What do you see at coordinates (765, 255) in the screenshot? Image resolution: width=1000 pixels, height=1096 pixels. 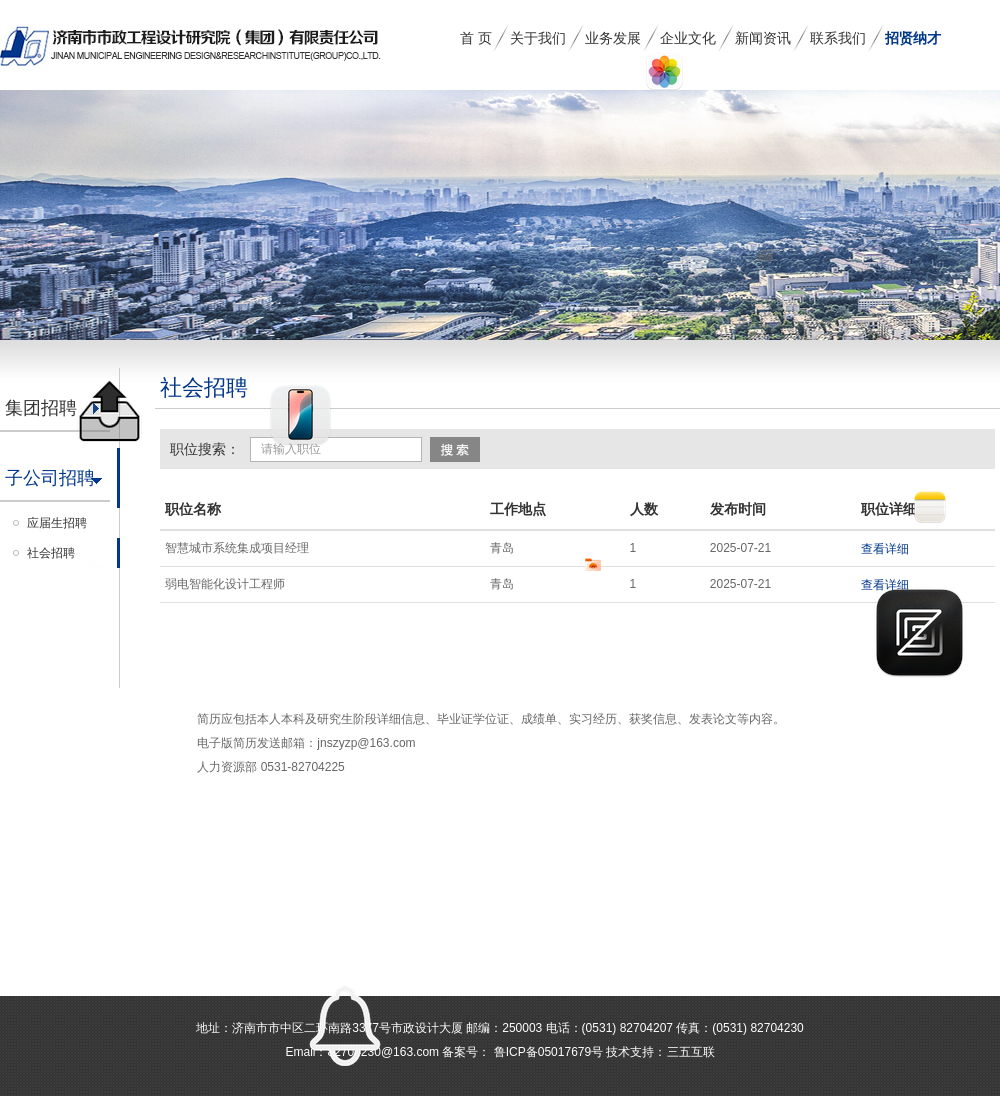 I see `view your email inbox` at bounding box center [765, 255].